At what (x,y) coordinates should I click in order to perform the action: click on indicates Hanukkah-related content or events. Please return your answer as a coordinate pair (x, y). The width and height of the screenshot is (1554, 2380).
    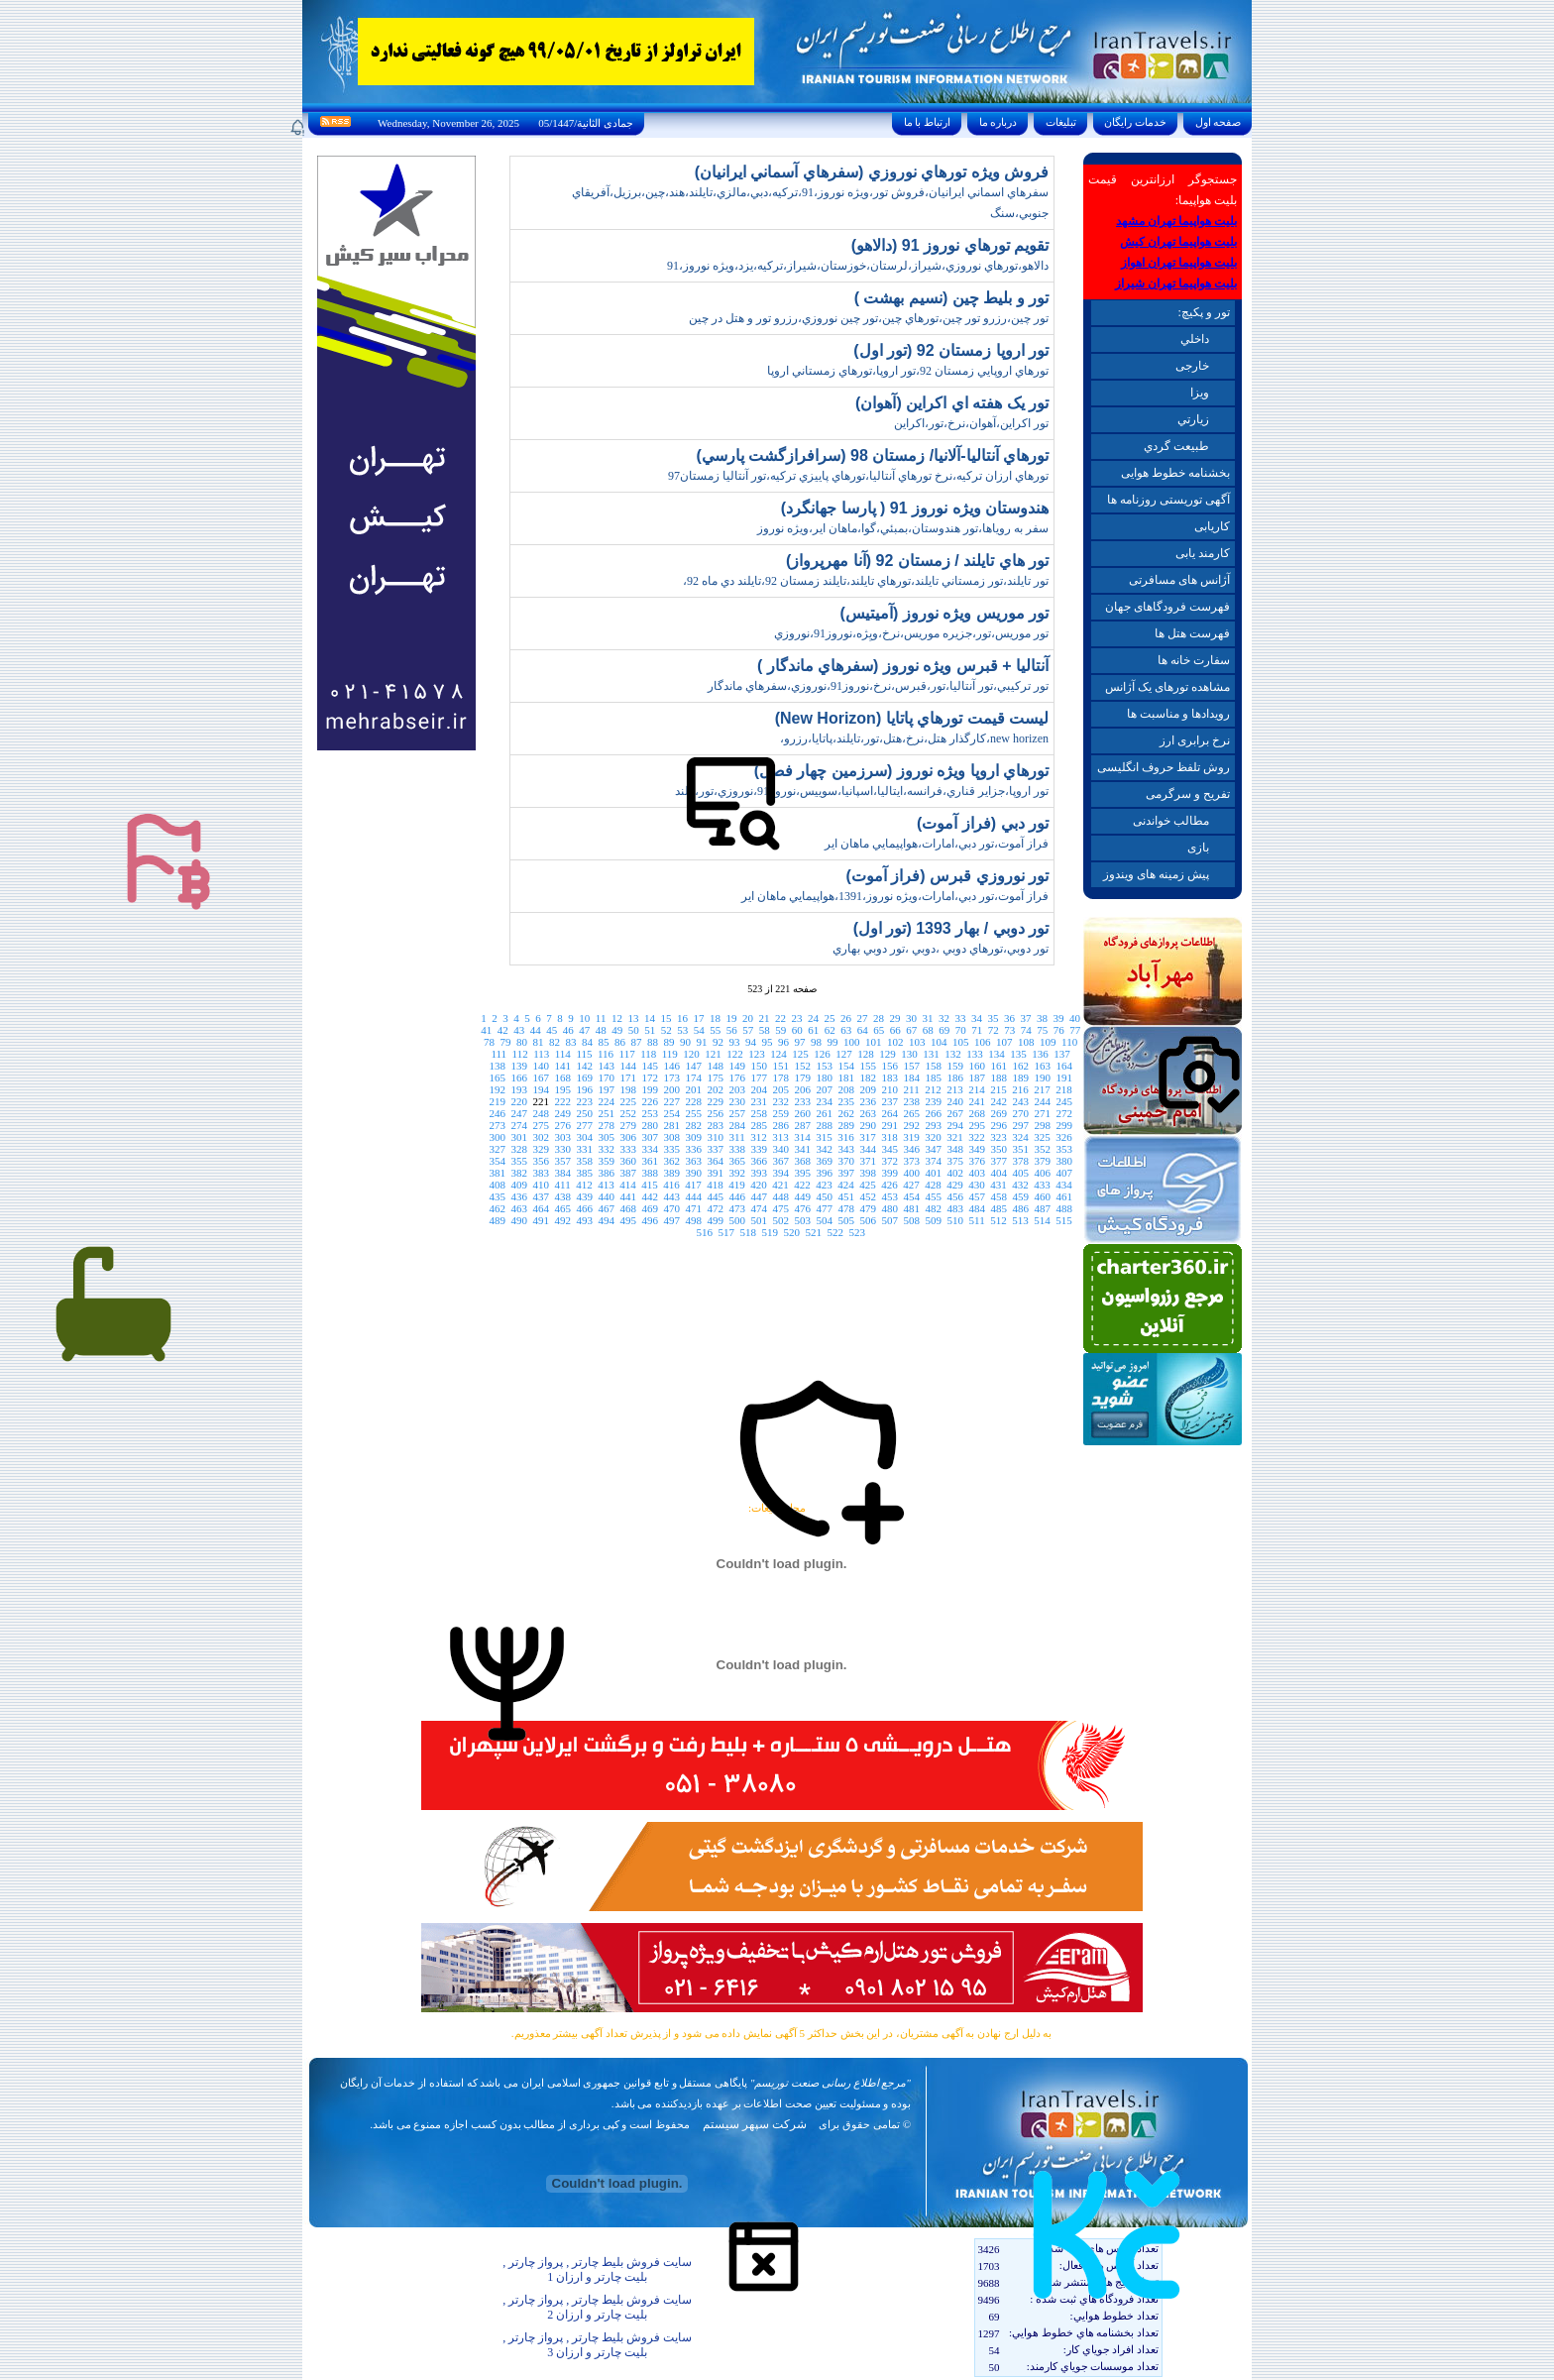
    Looking at the image, I should click on (506, 1683).